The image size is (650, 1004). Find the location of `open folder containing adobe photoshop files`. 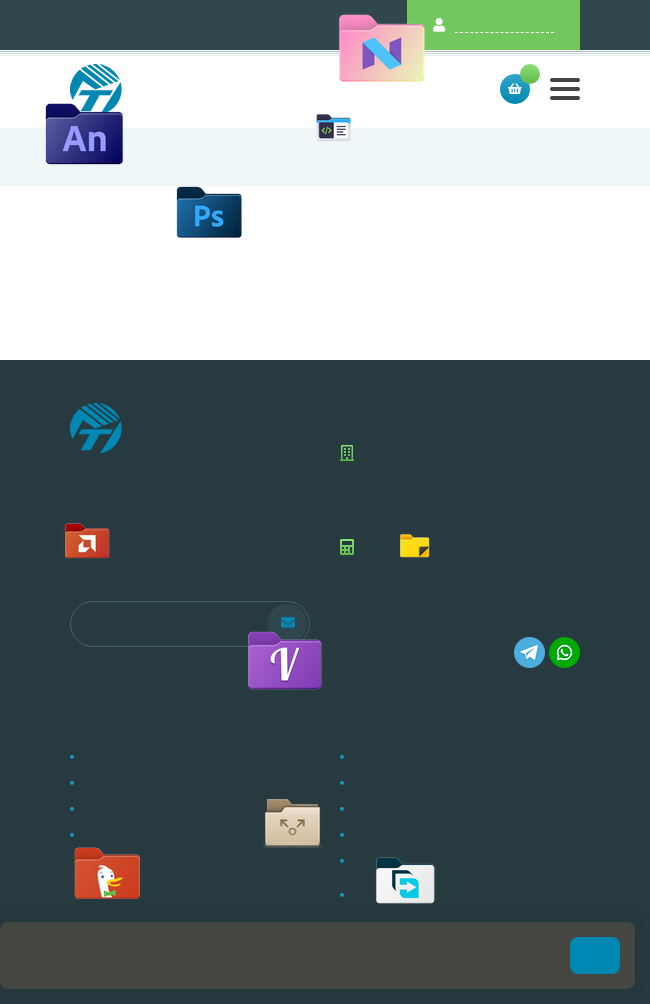

open folder containing adobe photoshop files is located at coordinates (209, 214).